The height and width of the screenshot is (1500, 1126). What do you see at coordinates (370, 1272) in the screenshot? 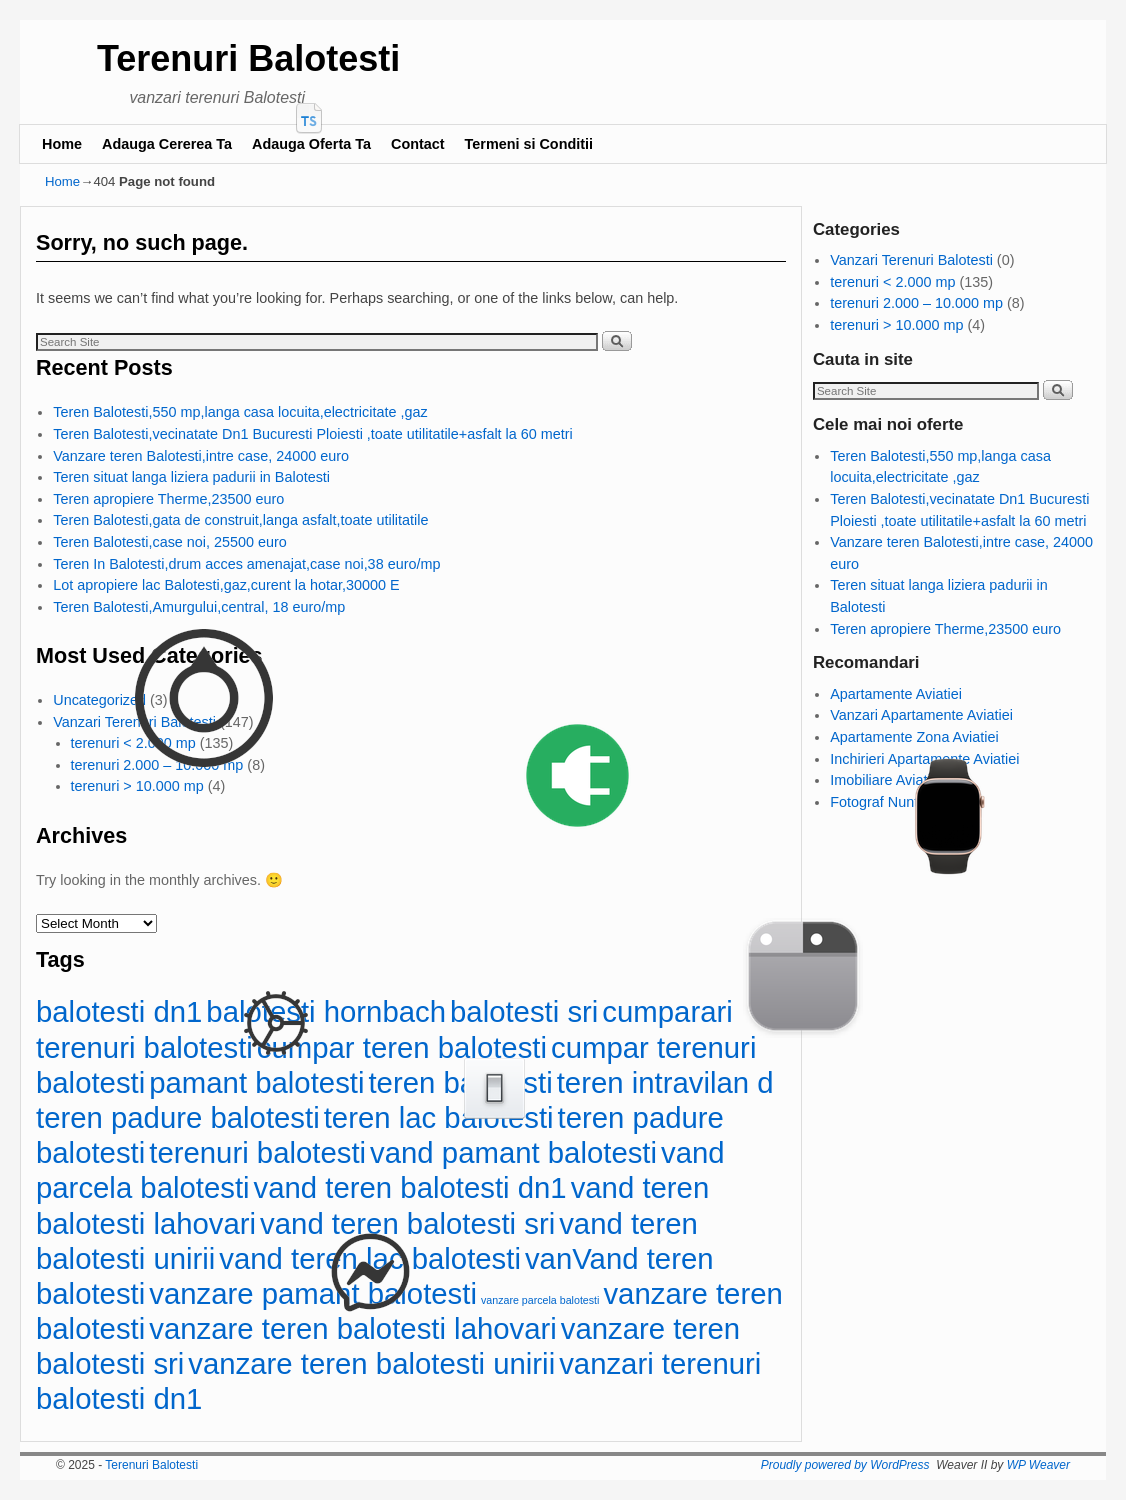
I see `open Caprine, a Facebook Messenger desktop client` at bounding box center [370, 1272].